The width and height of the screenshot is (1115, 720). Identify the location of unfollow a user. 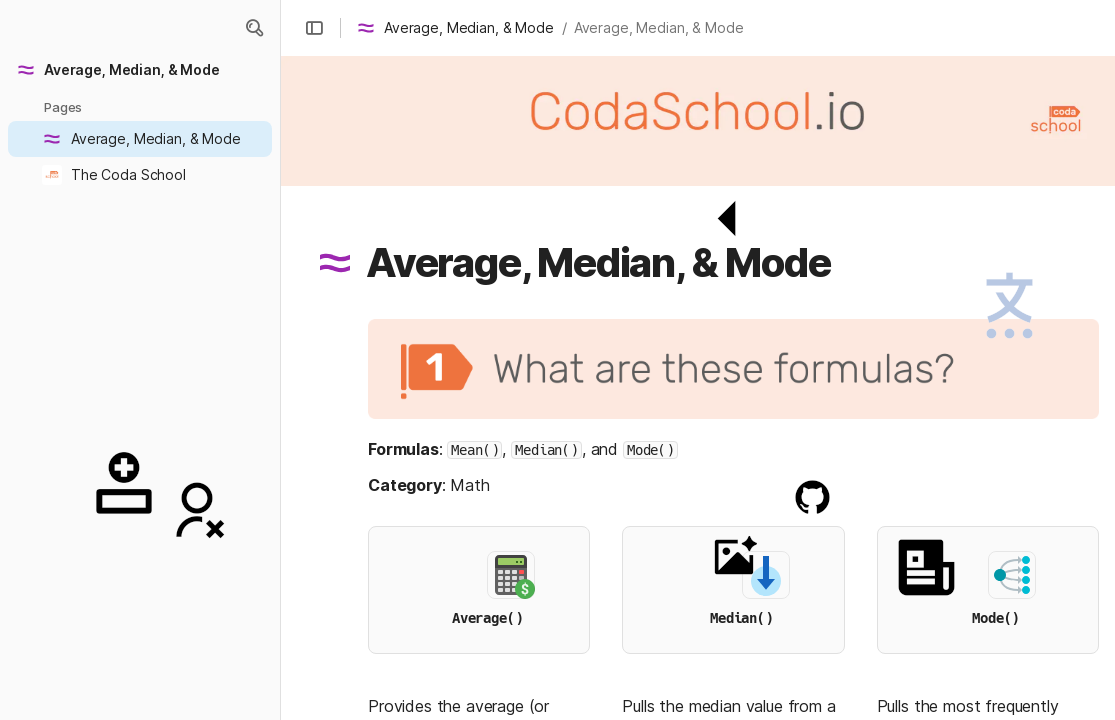
(197, 511).